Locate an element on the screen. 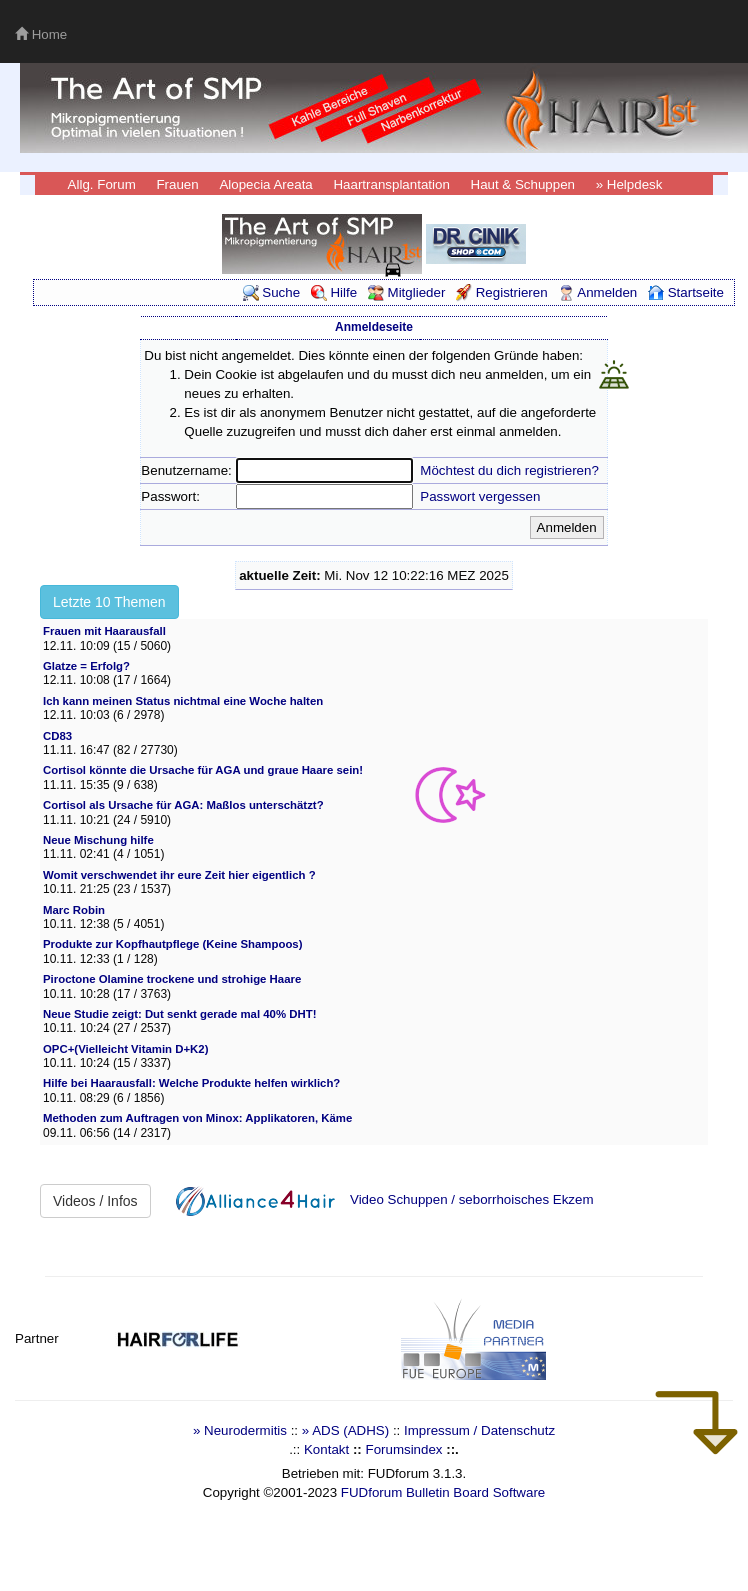 The width and height of the screenshot is (748, 1591). toggle islamic calendar or prayer times is located at coordinates (448, 795).